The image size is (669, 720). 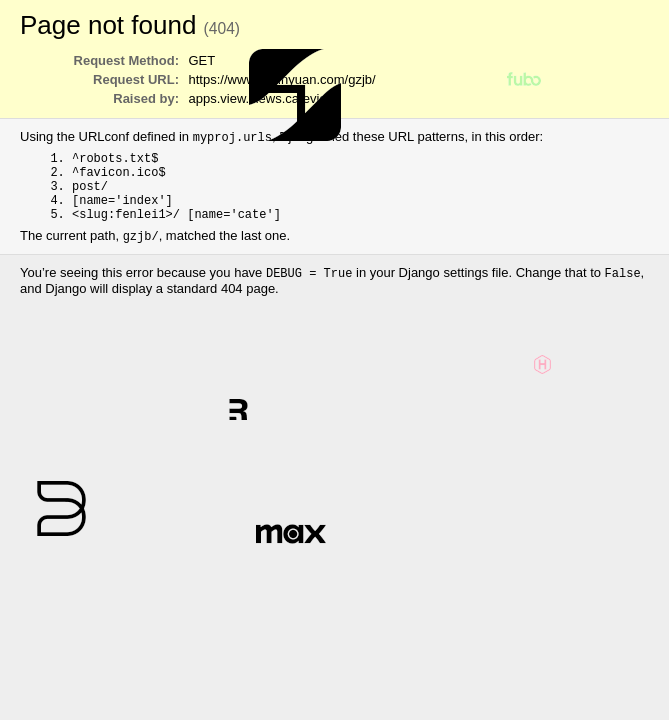 I want to click on Hugo static site generator logo, so click(x=542, y=364).